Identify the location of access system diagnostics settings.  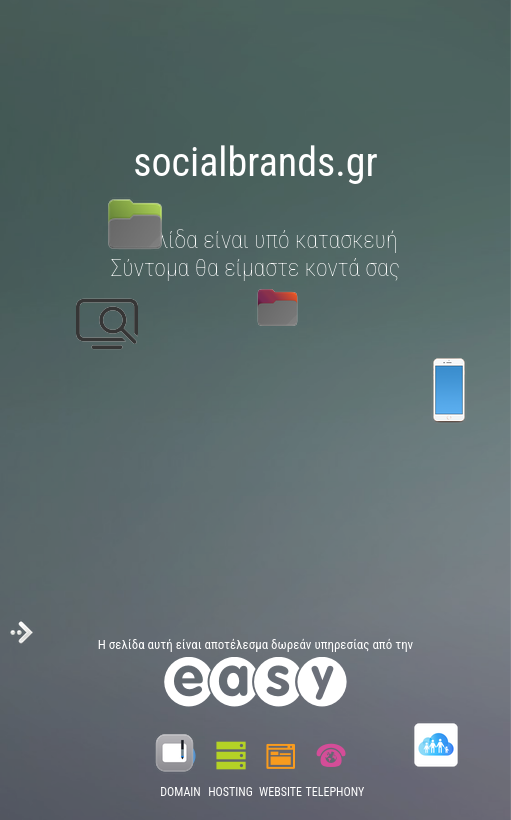
(107, 322).